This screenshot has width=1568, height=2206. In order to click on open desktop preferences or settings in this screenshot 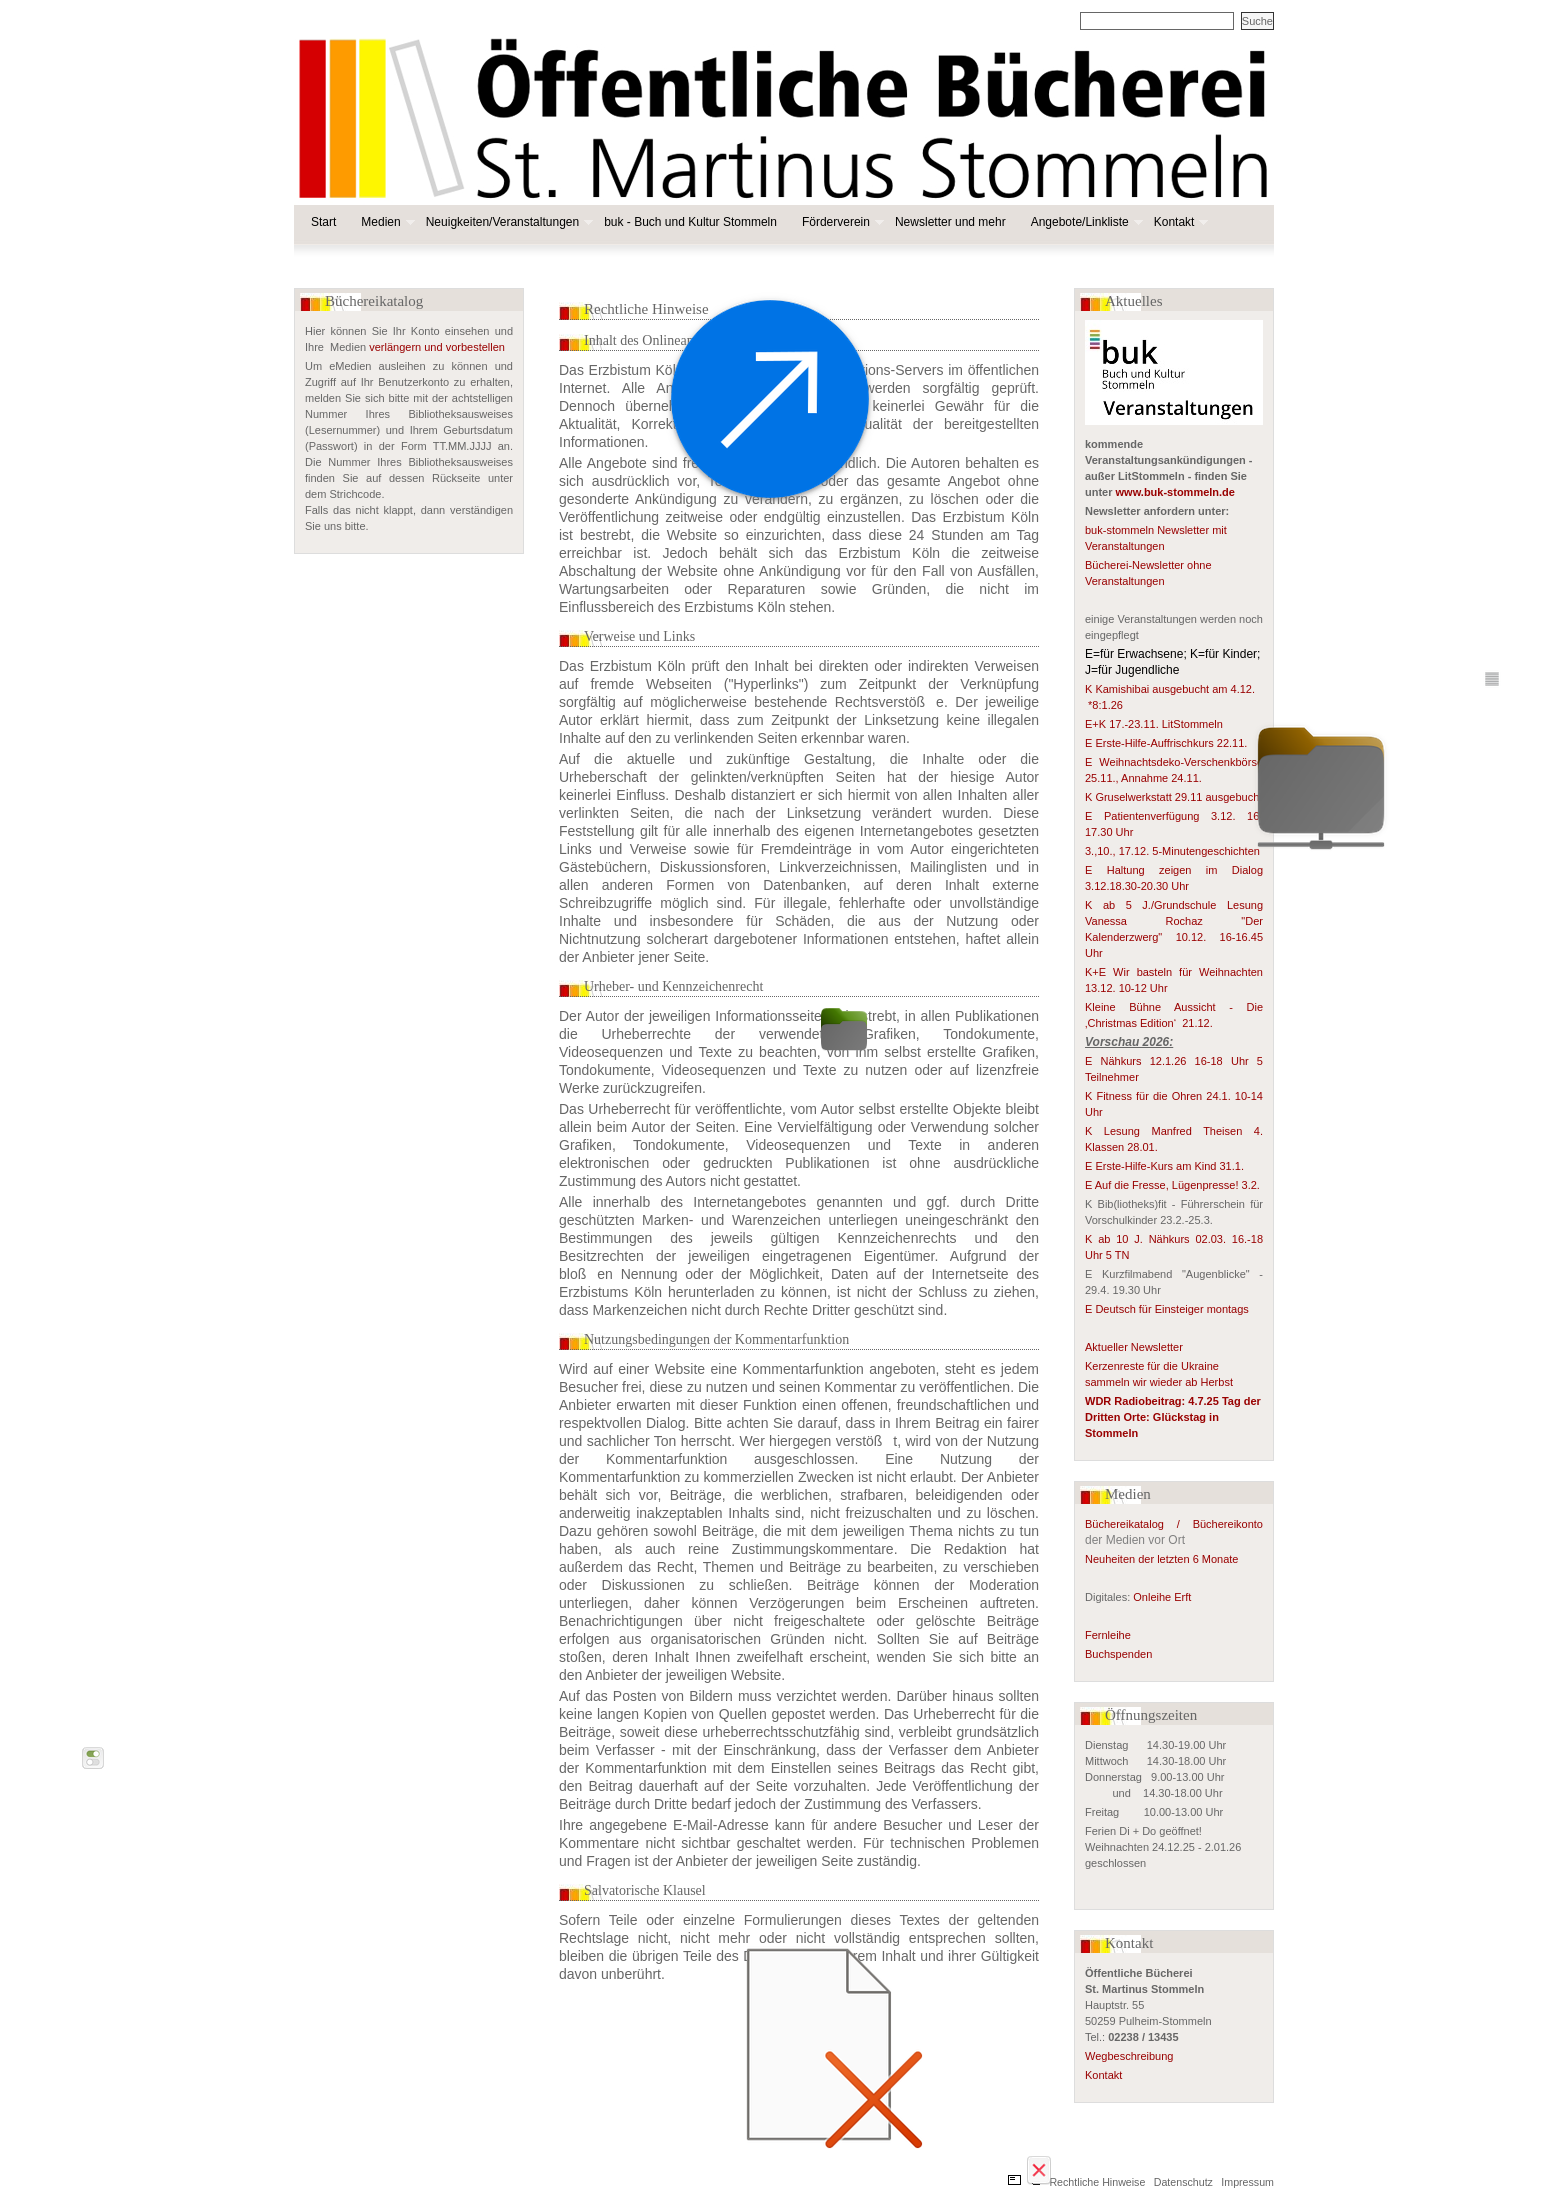, I will do `click(93, 1758)`.